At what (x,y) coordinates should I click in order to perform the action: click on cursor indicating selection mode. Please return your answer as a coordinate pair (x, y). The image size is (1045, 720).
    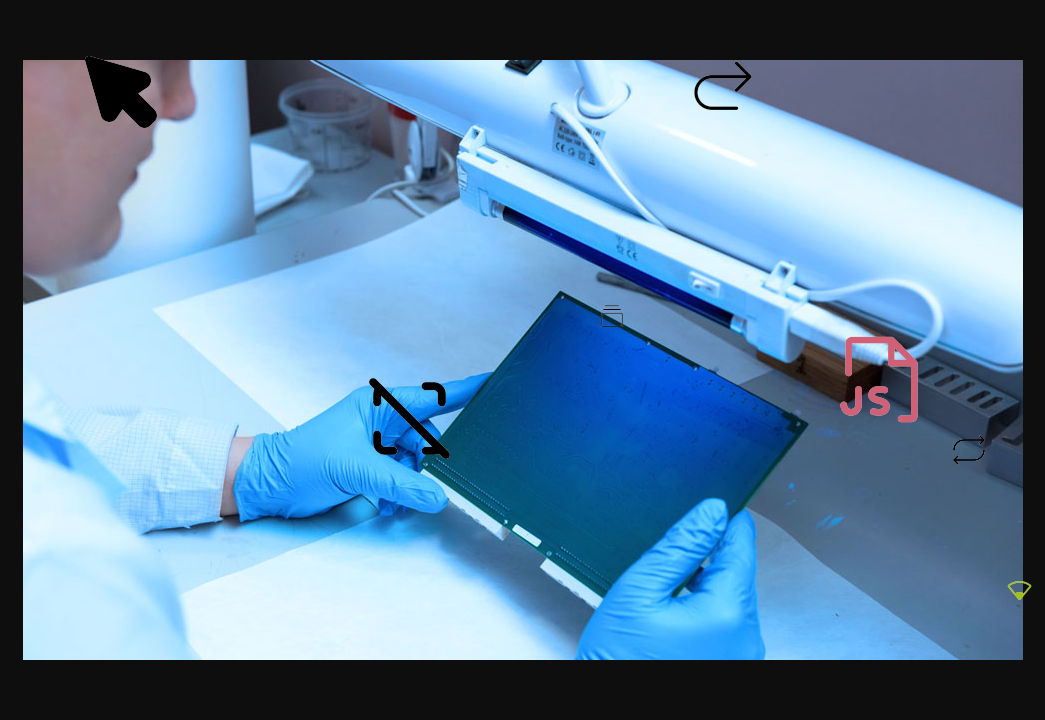
    Looking at the image, I should click on (121, 92).